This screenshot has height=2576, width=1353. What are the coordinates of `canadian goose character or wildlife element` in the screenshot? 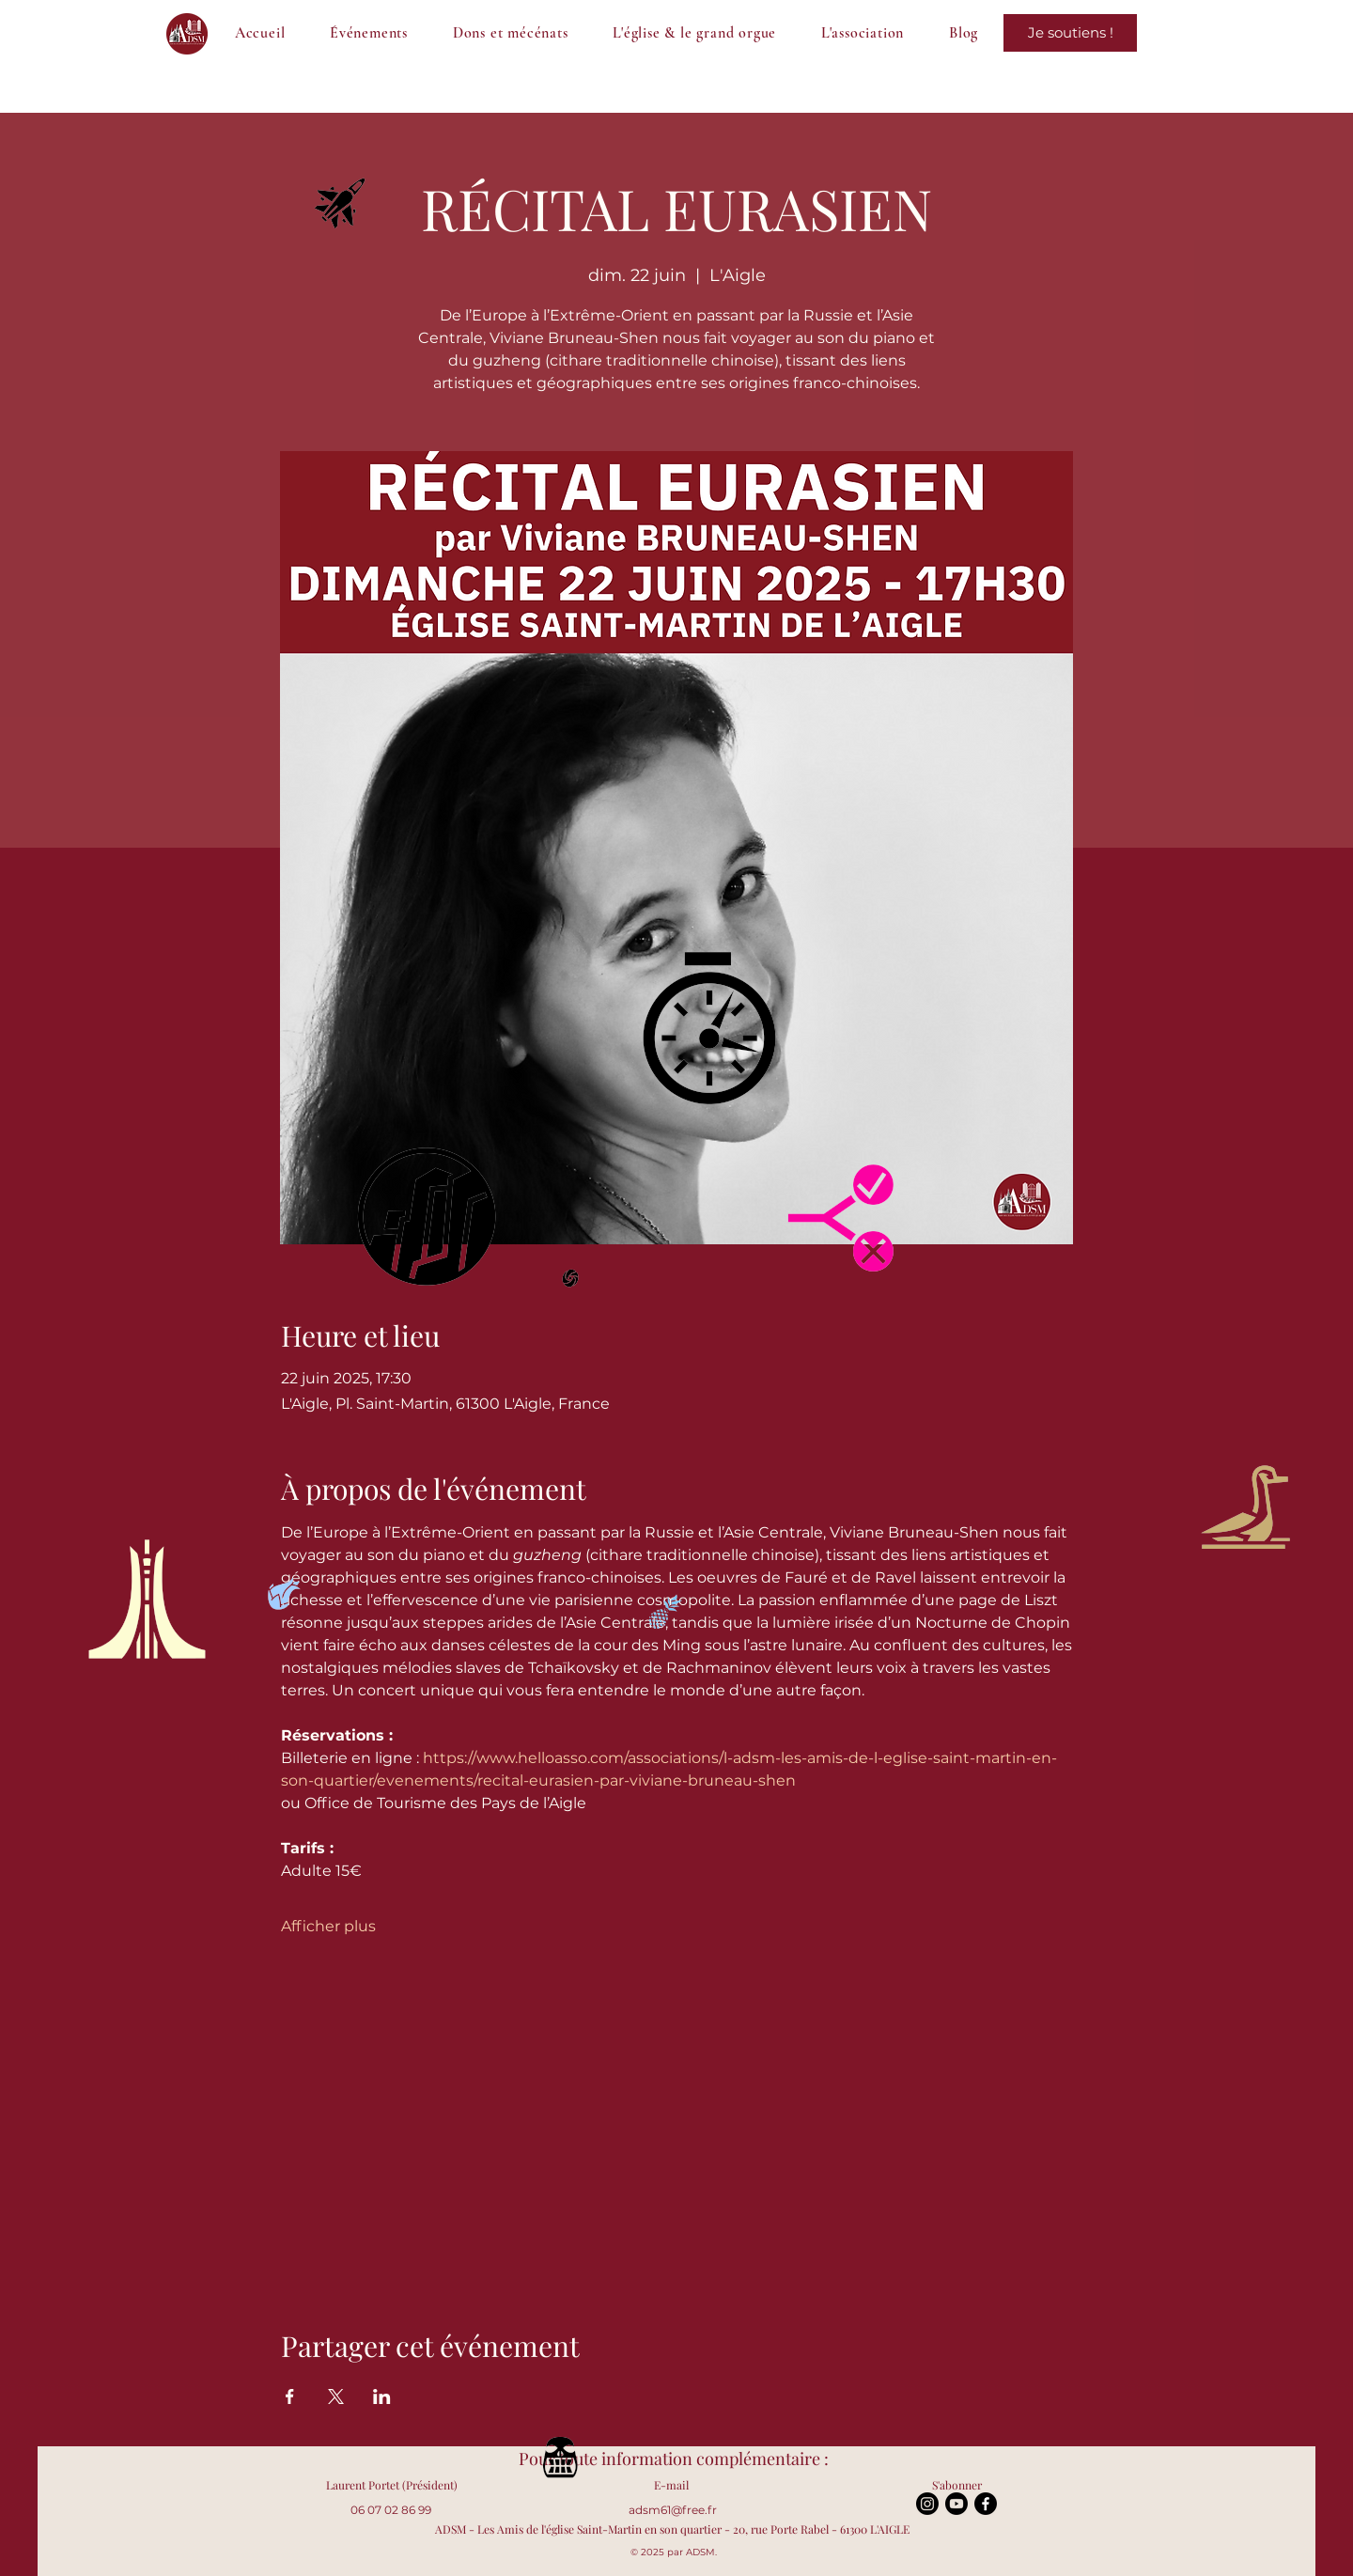 It's located at (1244, 1507).